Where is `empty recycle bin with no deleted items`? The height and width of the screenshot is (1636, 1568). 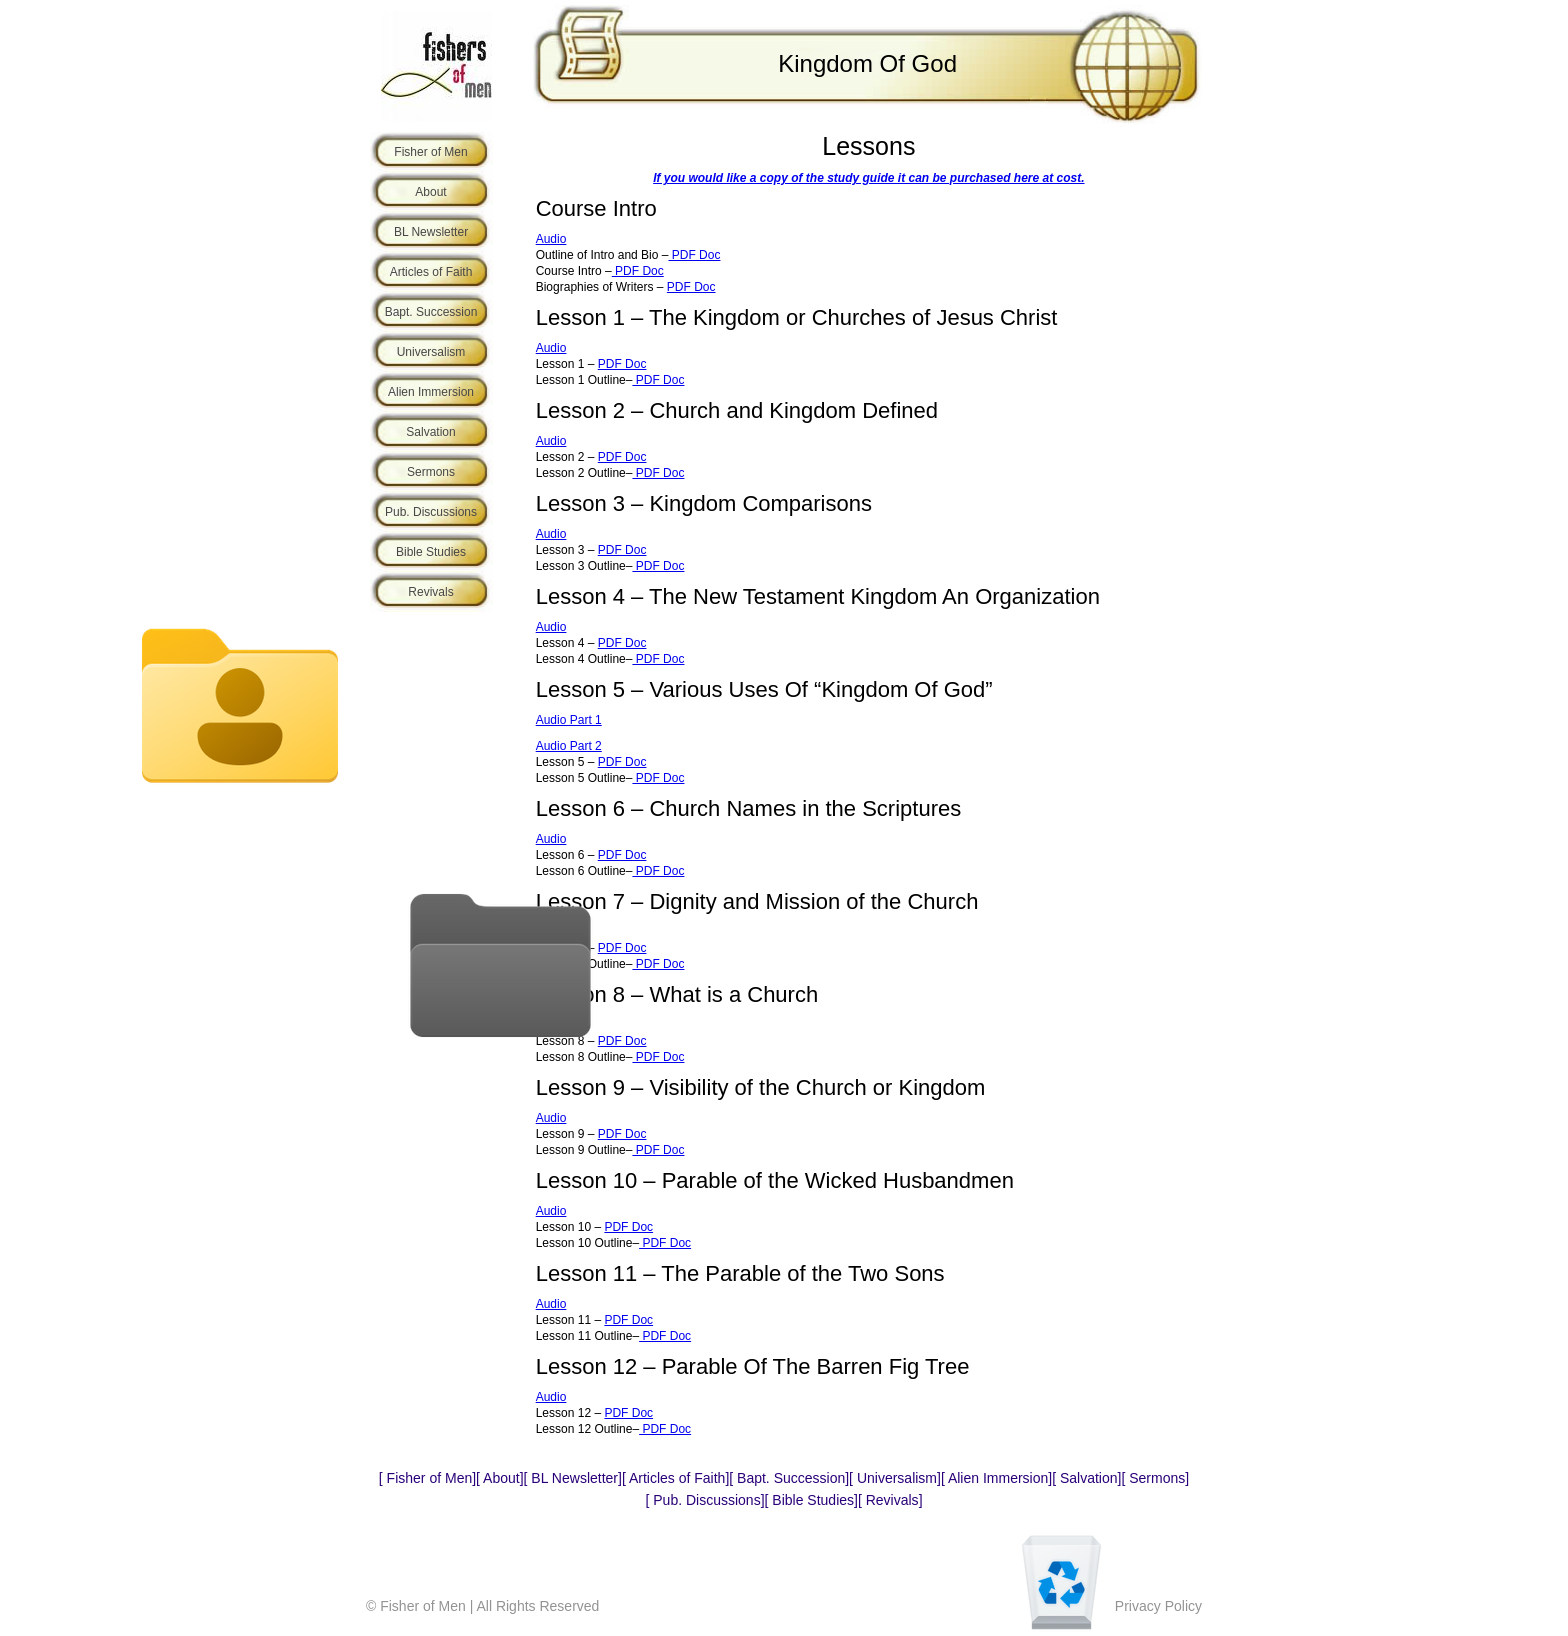 empty recycle bin with no deleted items is located at coordinates (1061, 1582).